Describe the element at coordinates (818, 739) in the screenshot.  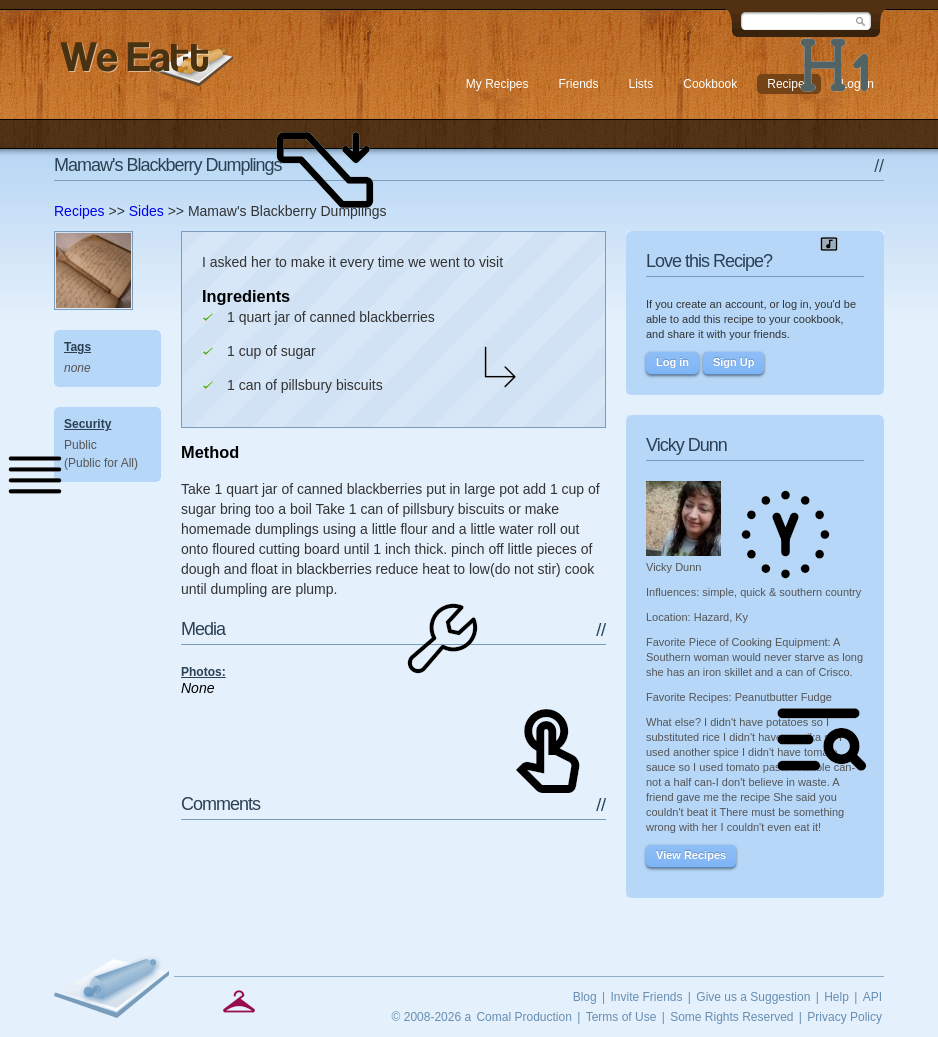
I see `search within a list` at that location.